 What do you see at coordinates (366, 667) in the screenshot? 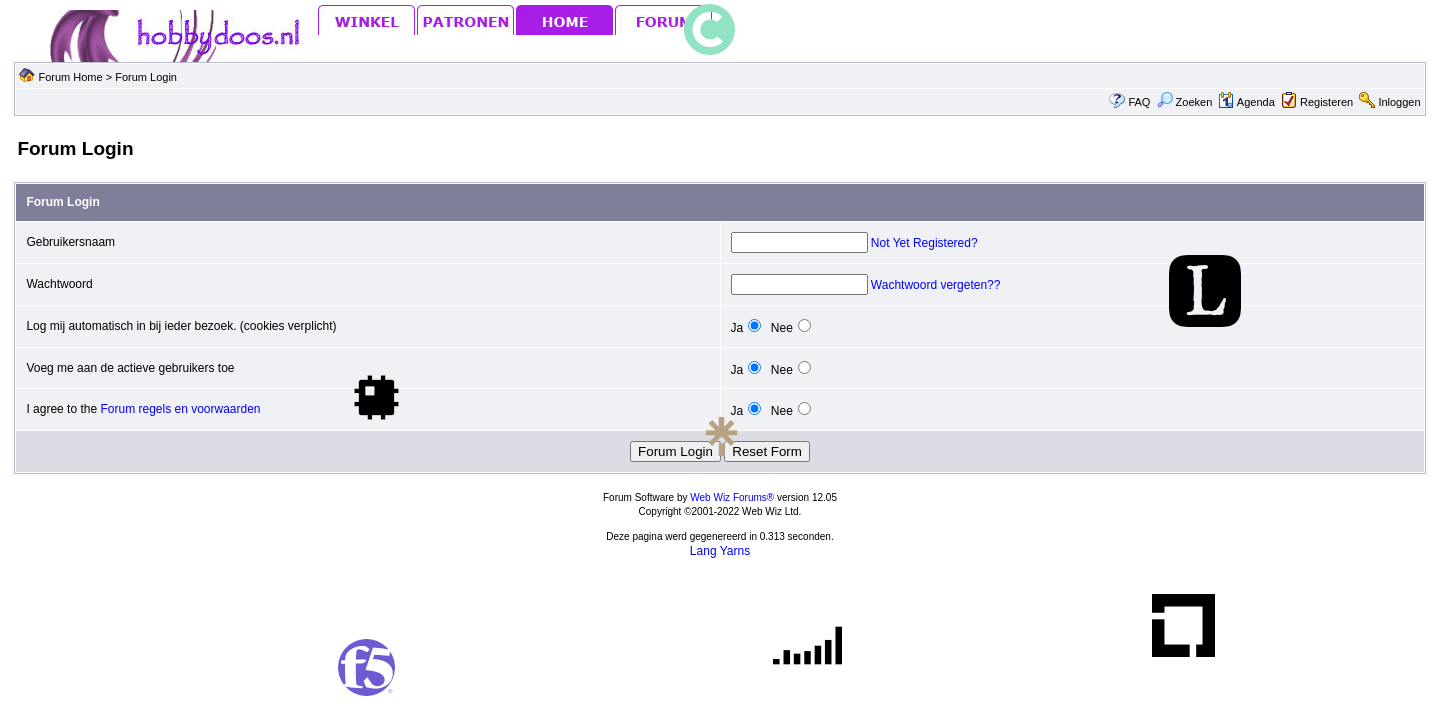
I see `F5 Networks company logo` at bounding box center [366, 667].